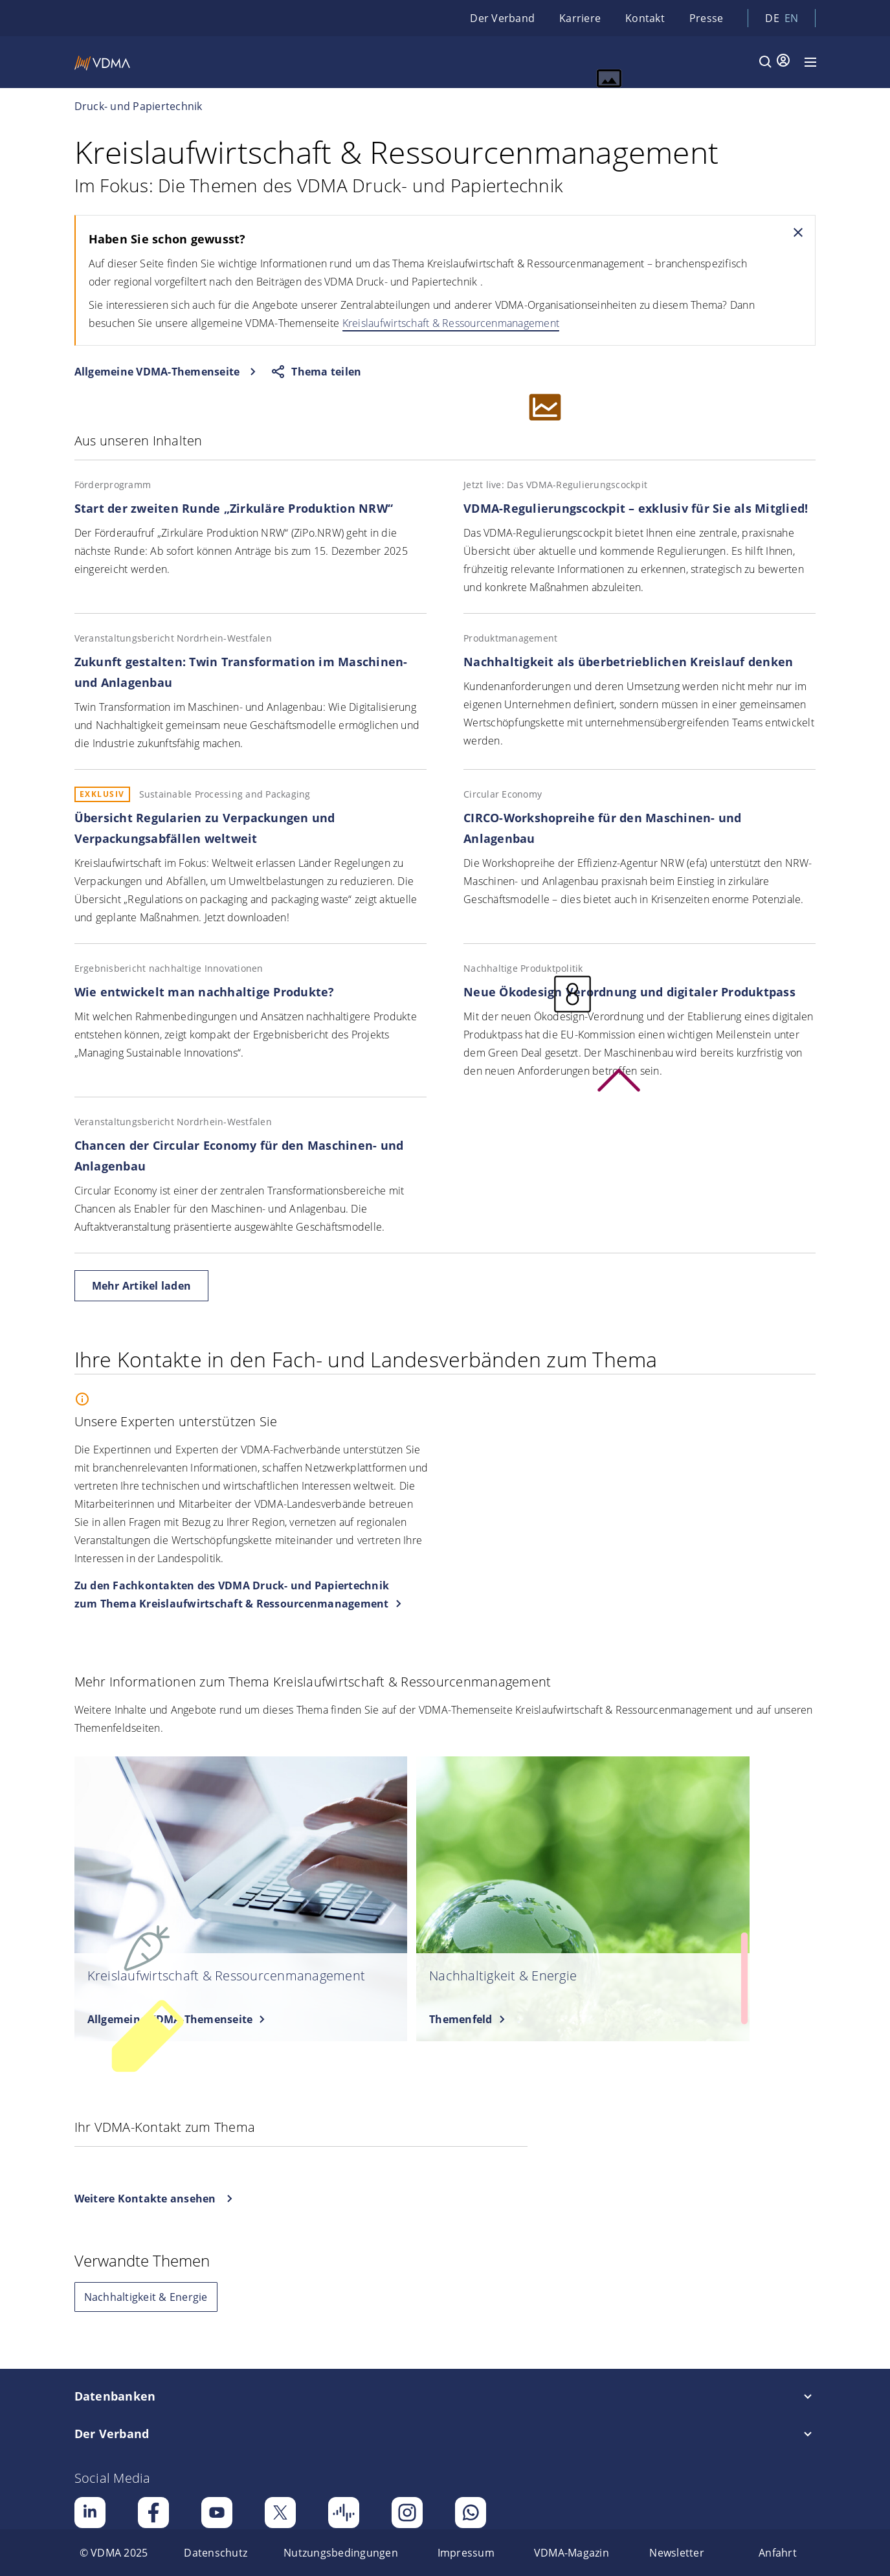 The height and width of the screenshot is (2576, 890). I want to click on browse vegetable or produce category, so click(146, 1949).